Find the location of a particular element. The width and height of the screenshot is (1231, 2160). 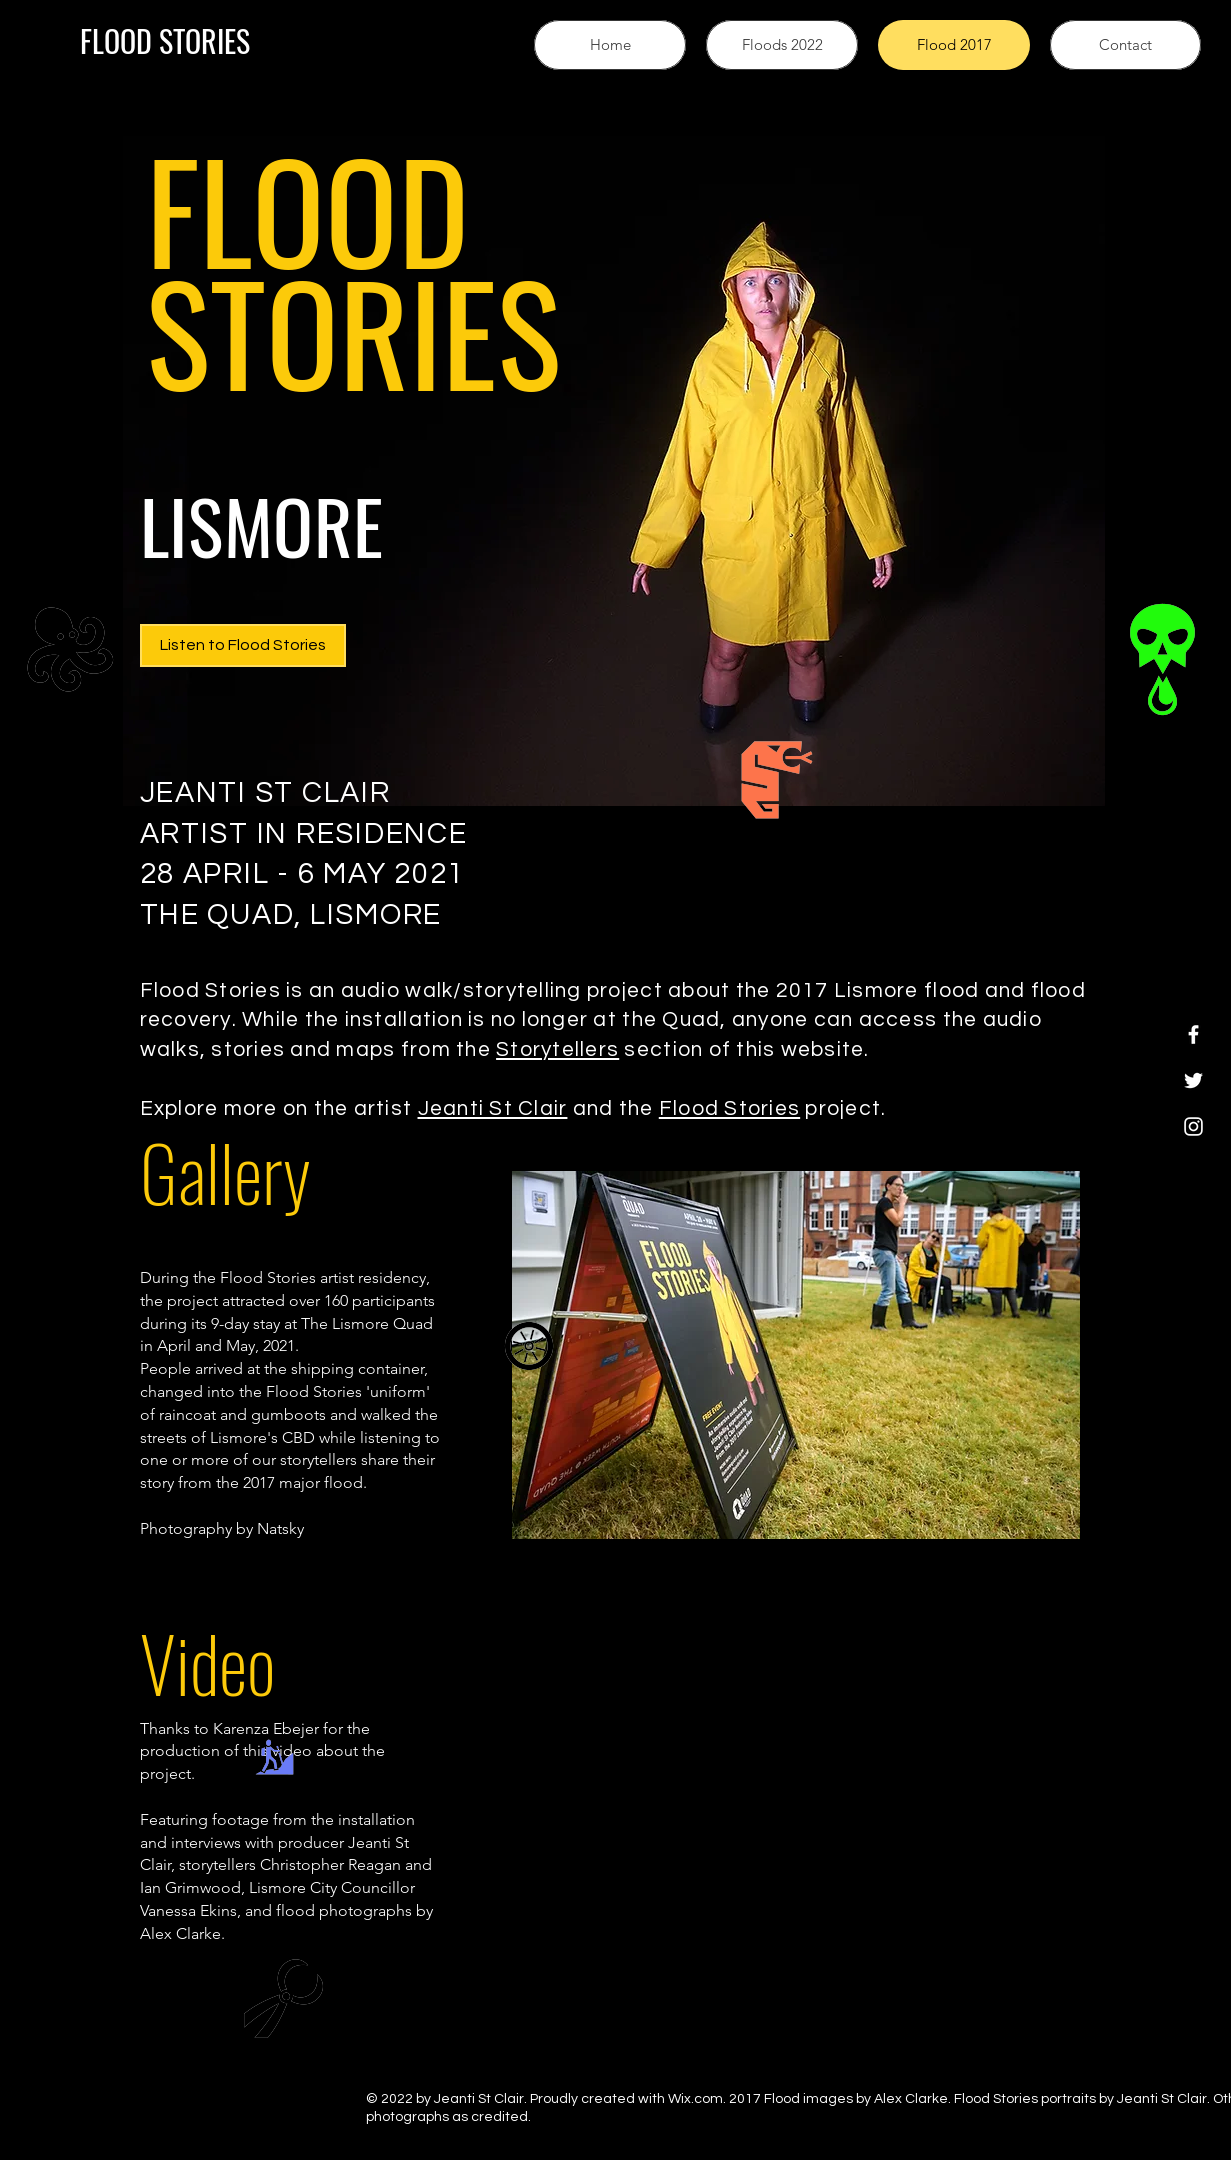

indicates a poisonous or toxic item is located at coordinates (1162, 659).